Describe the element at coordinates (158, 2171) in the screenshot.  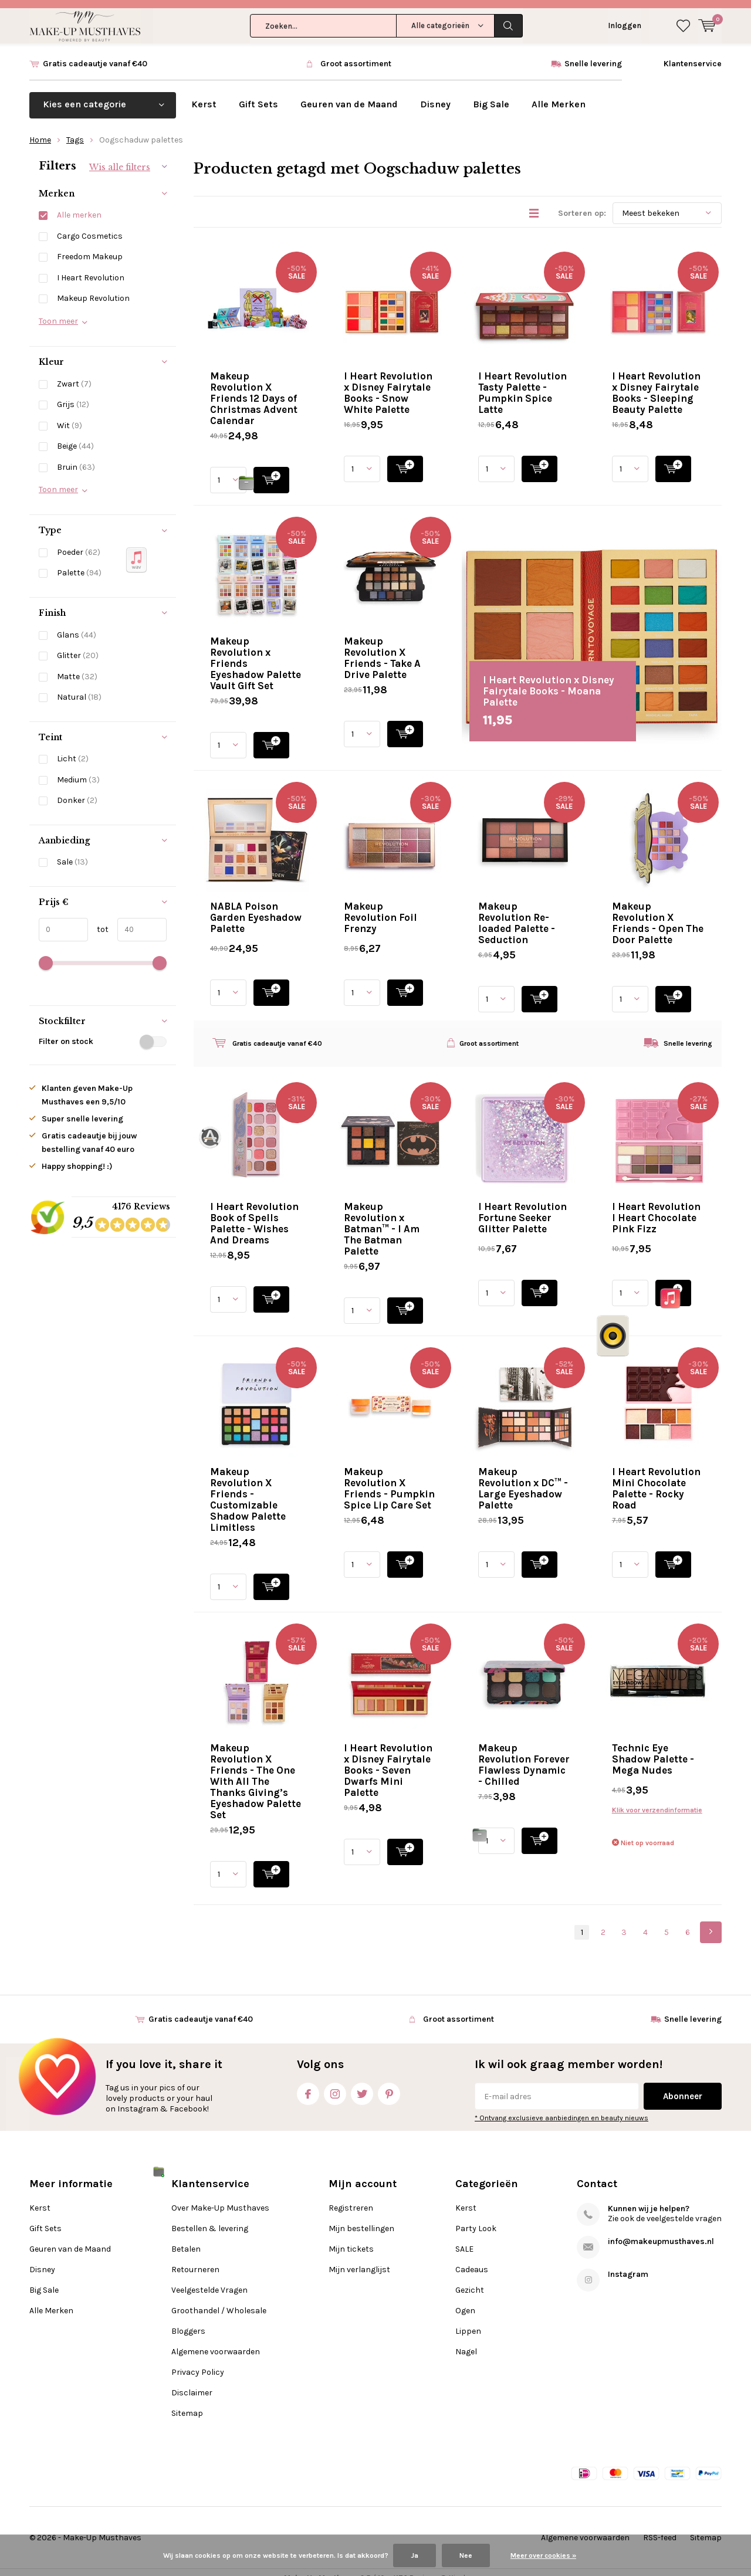
I see `create a new folder` at that location.